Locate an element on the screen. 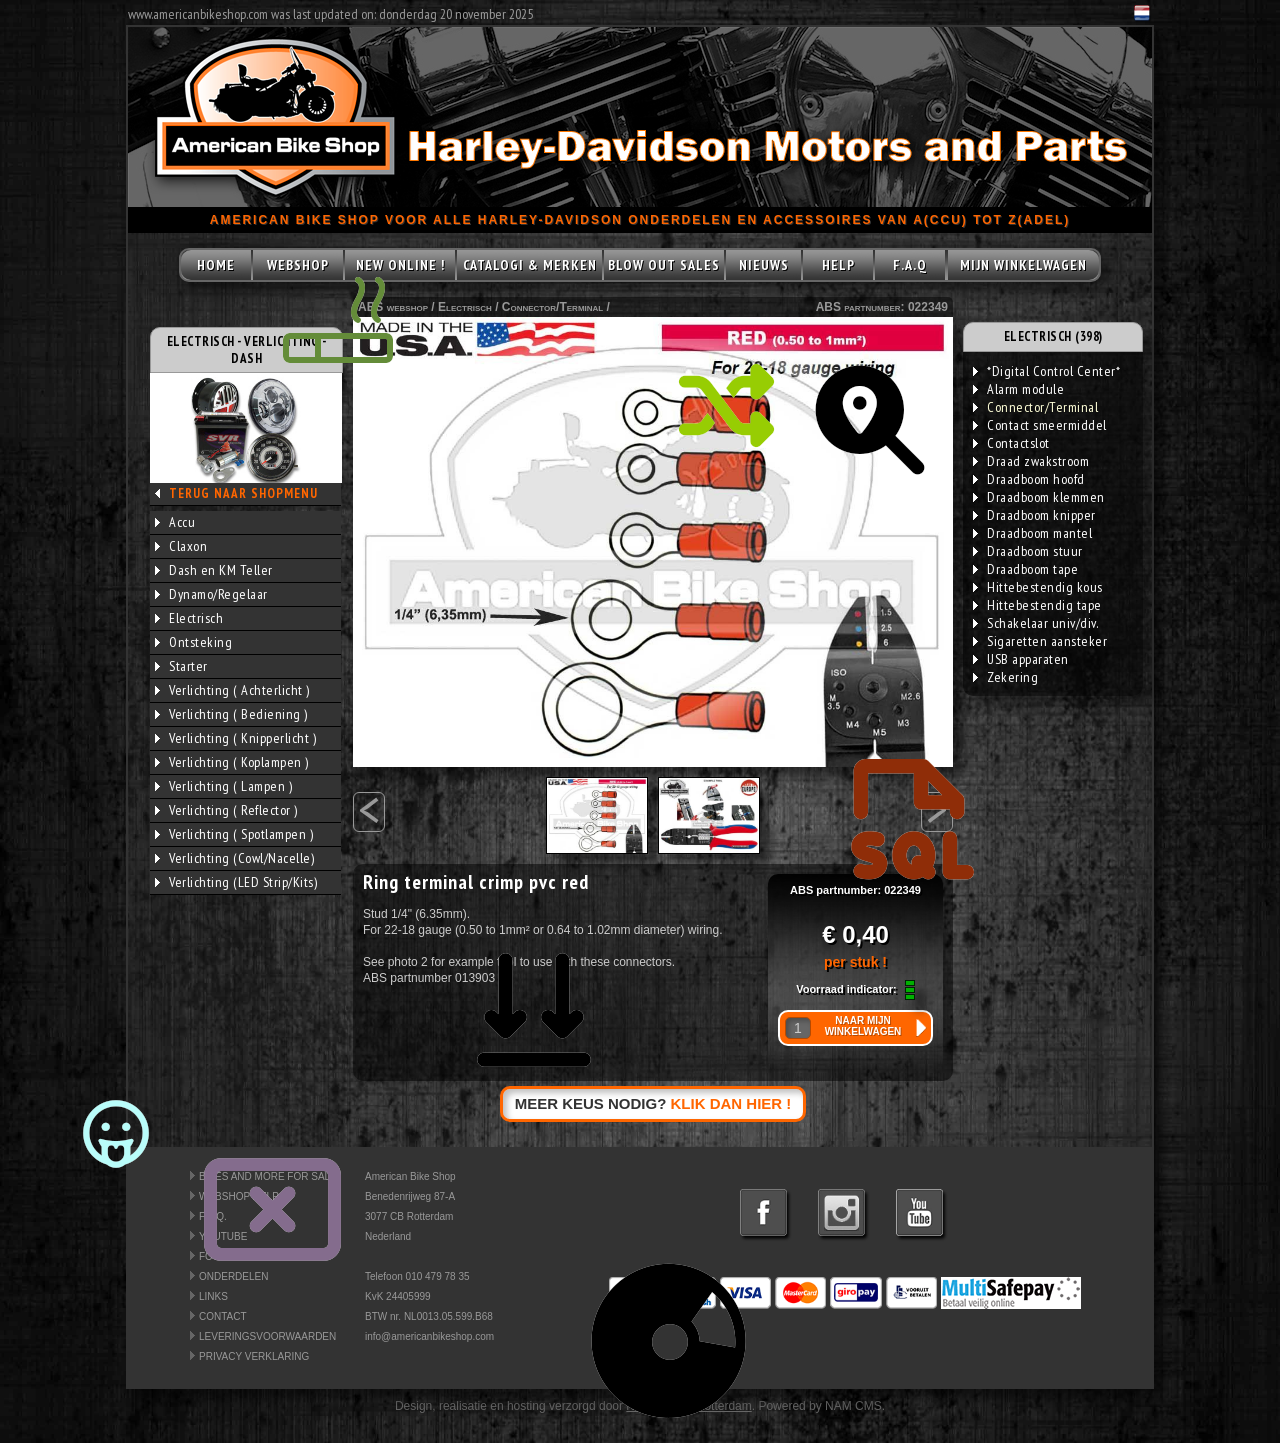 This screenshot has width=1280, height=1443. download all items to device is located at coordinates (534, 1010).